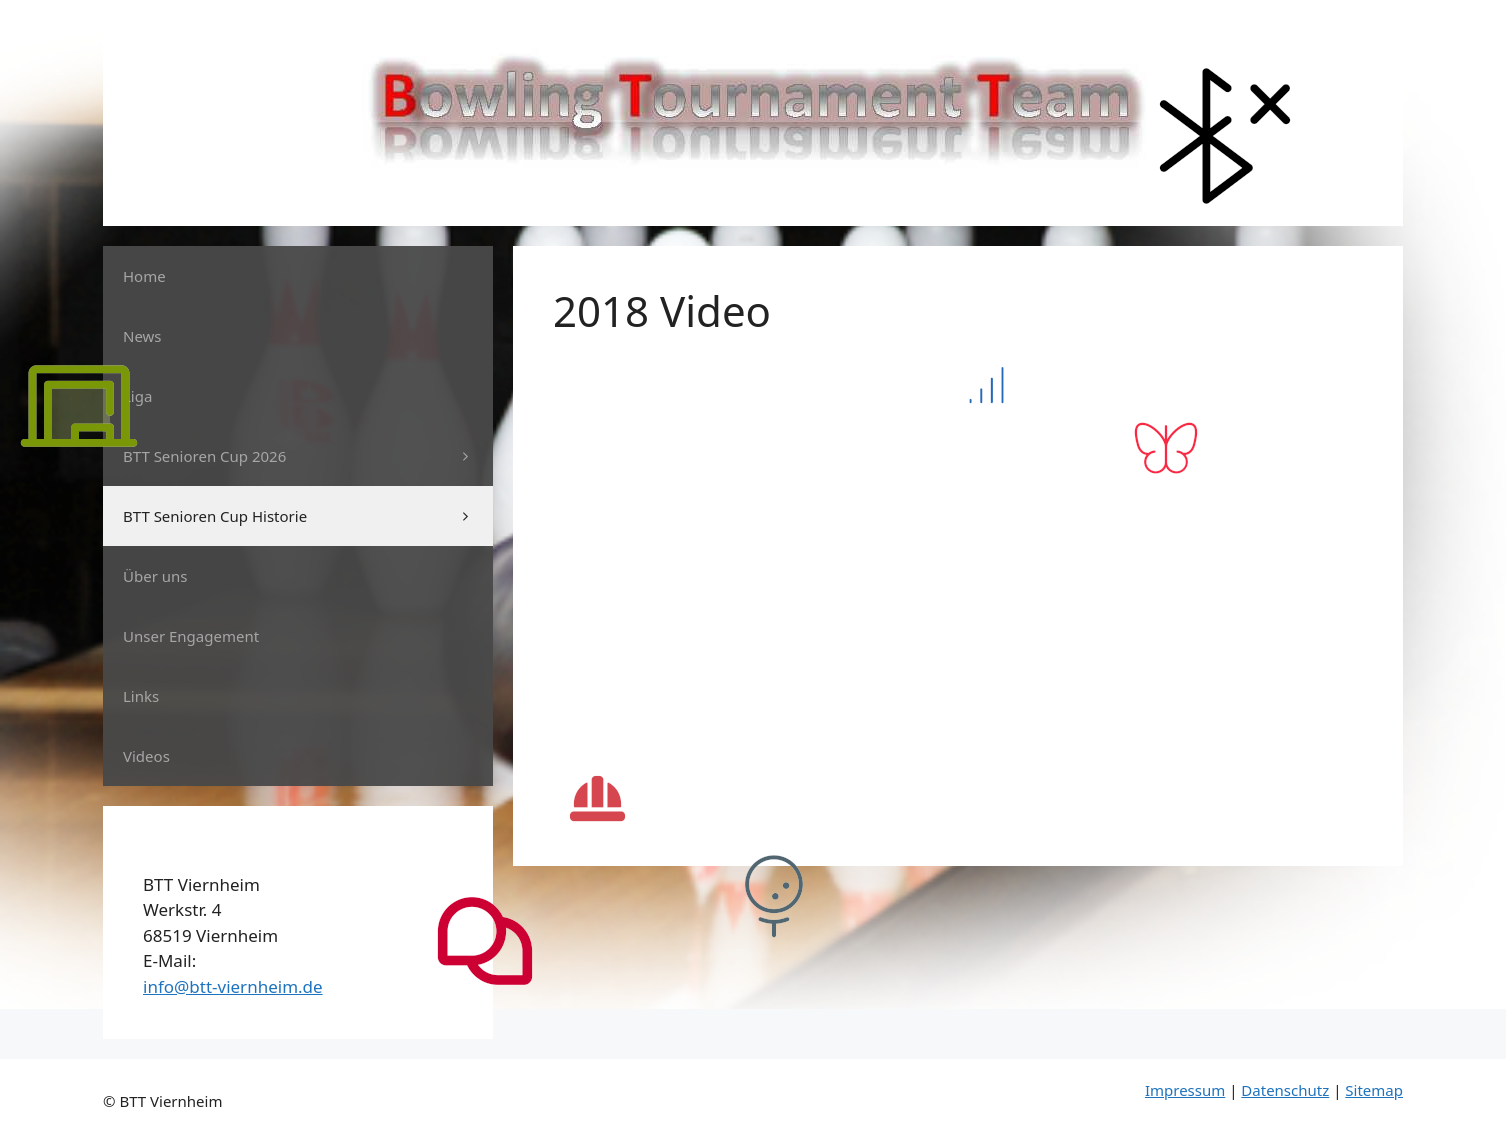 The height and width of the screenshot is (1144, 1506). What do you see at coordinates (597, 801) in the screenshot?
I see `access construction or work site features` at bounding box center [597, 801].